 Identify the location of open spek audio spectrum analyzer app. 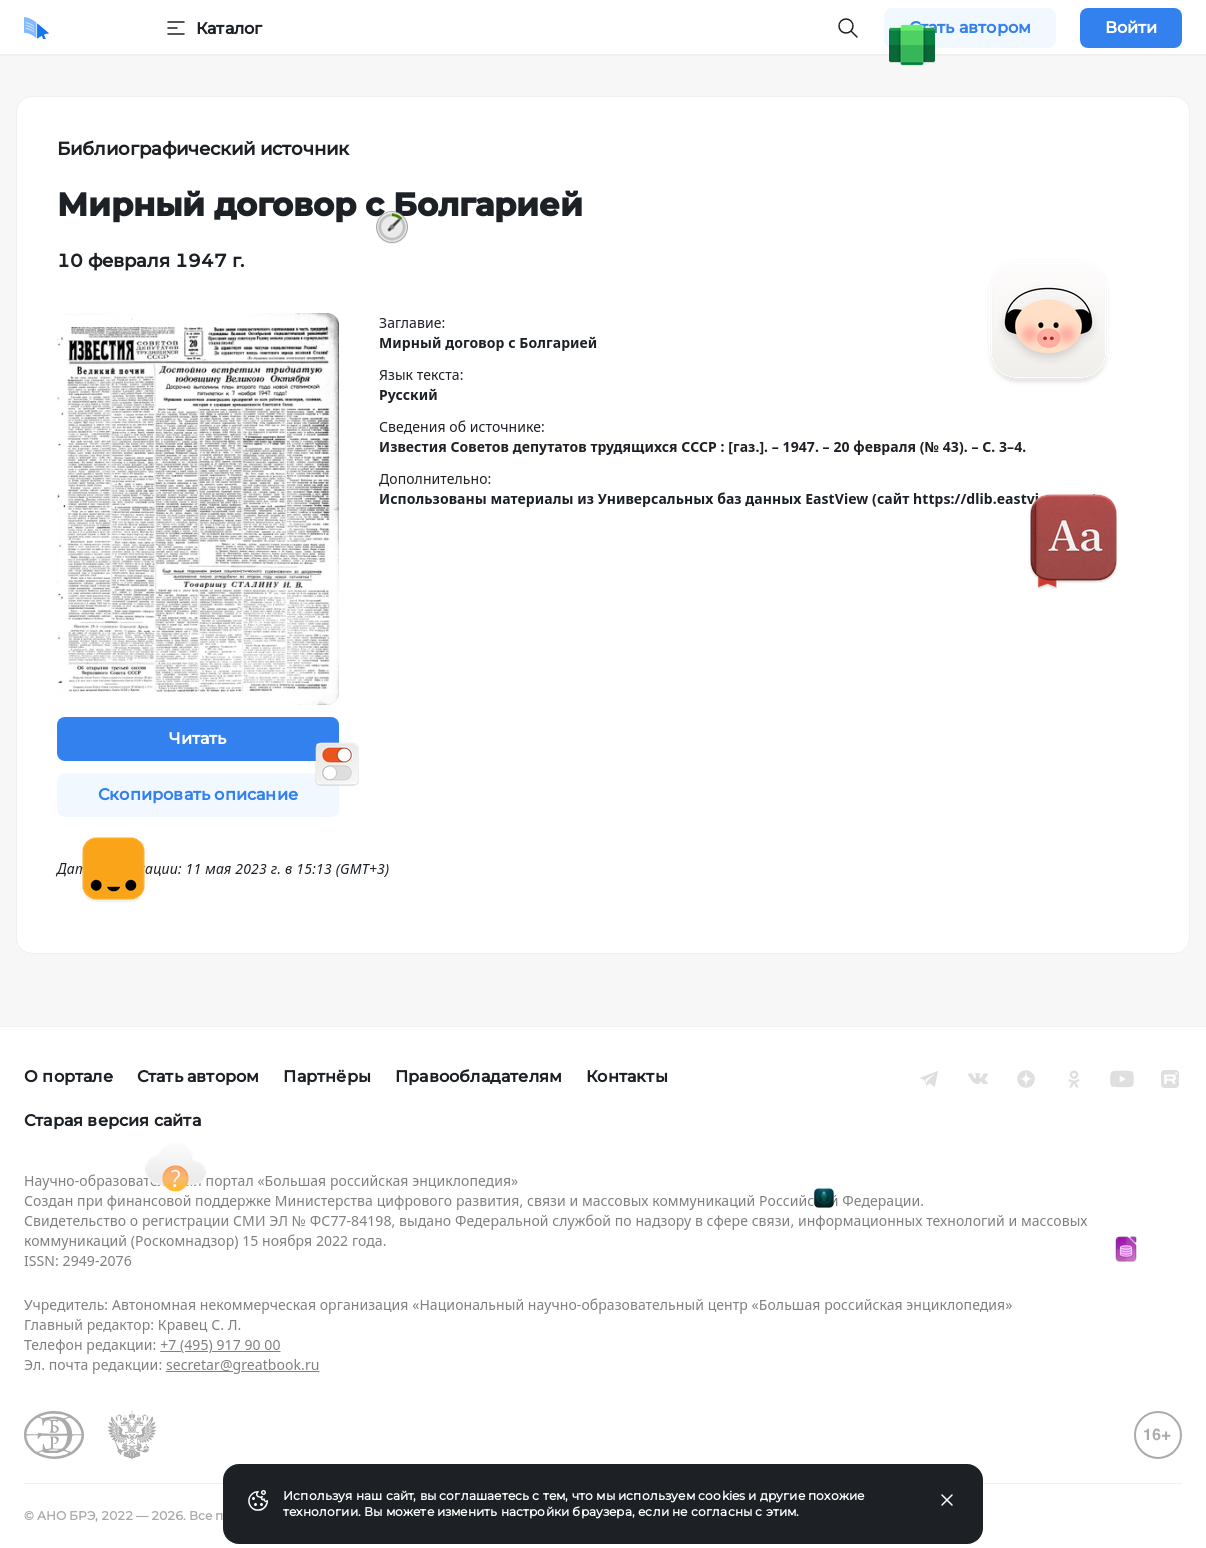
(1048, 320).